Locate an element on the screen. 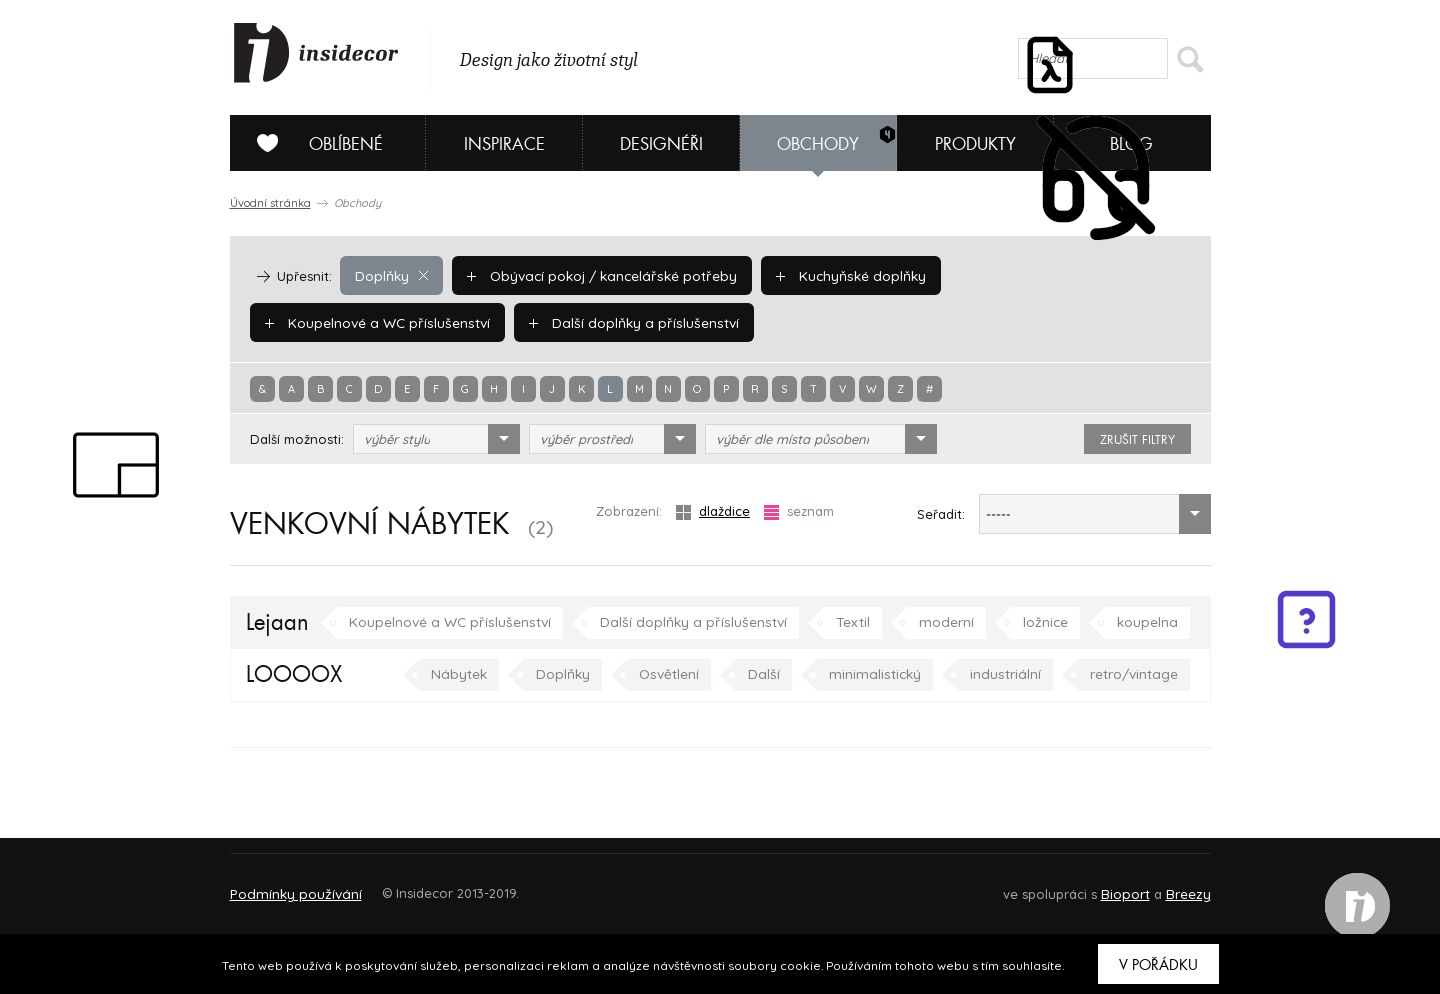  step 4 in a multi-step process is located at coordinates (887, 134).